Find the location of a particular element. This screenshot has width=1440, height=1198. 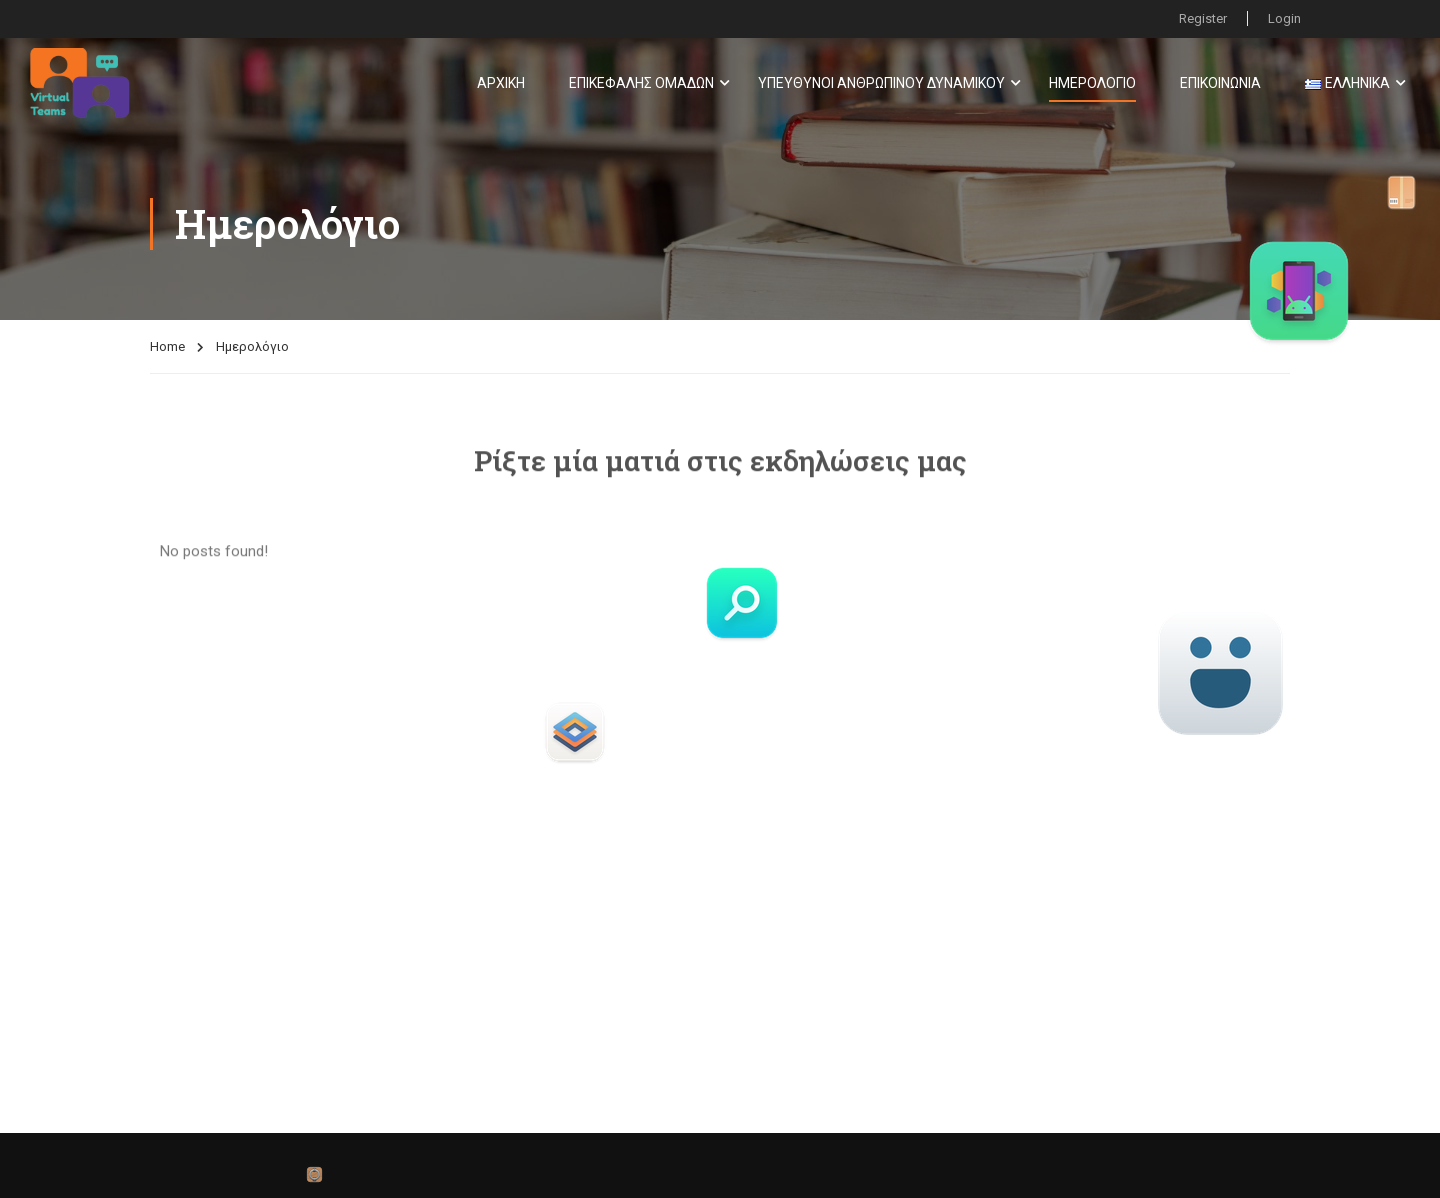

launch guiscrcpy android screen mirroring app is located at coordinates (1299, 291).